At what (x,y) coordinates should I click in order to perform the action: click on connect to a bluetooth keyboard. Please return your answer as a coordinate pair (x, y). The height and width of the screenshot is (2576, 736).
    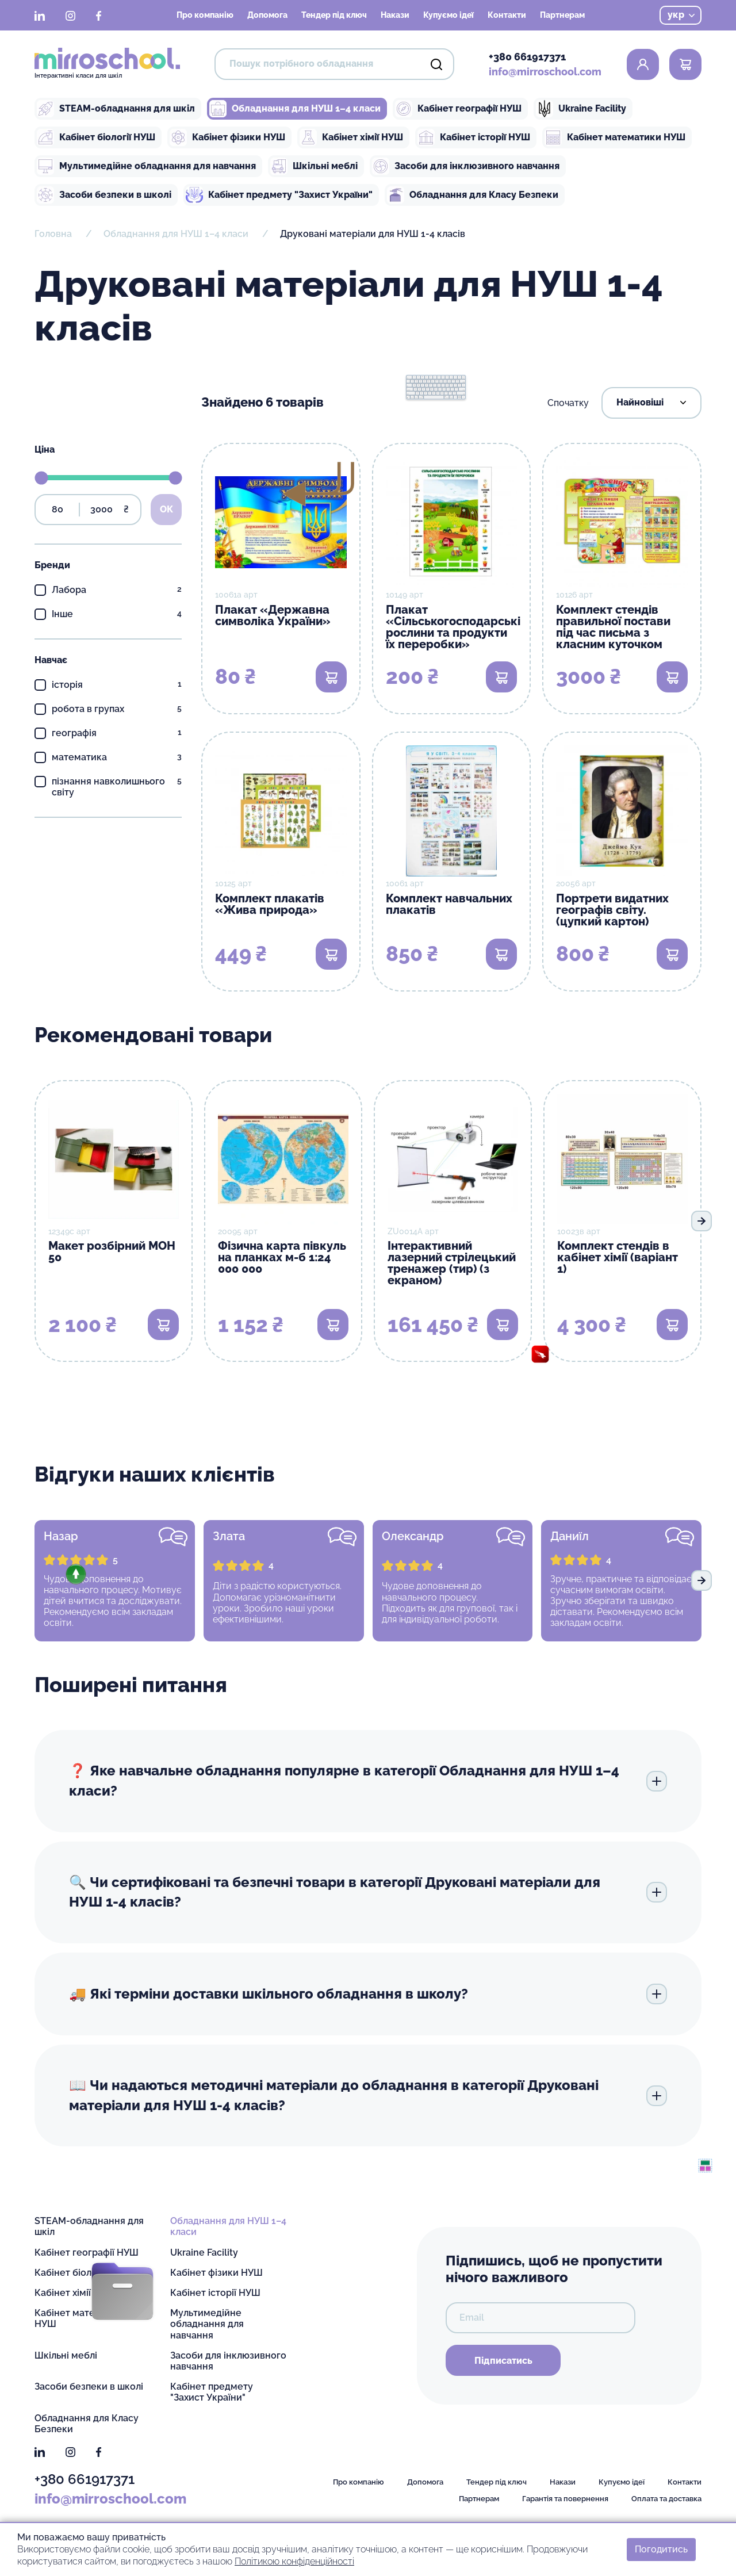
    Looking at the image, I should click on (436, 387).